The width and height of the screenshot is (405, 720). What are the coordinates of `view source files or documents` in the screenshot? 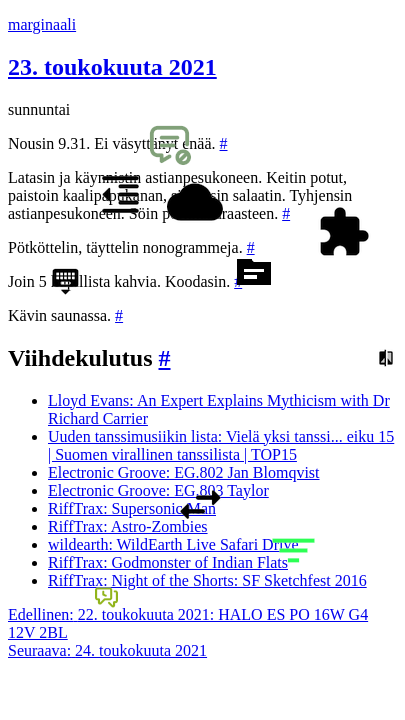 It's located at (254, 272).